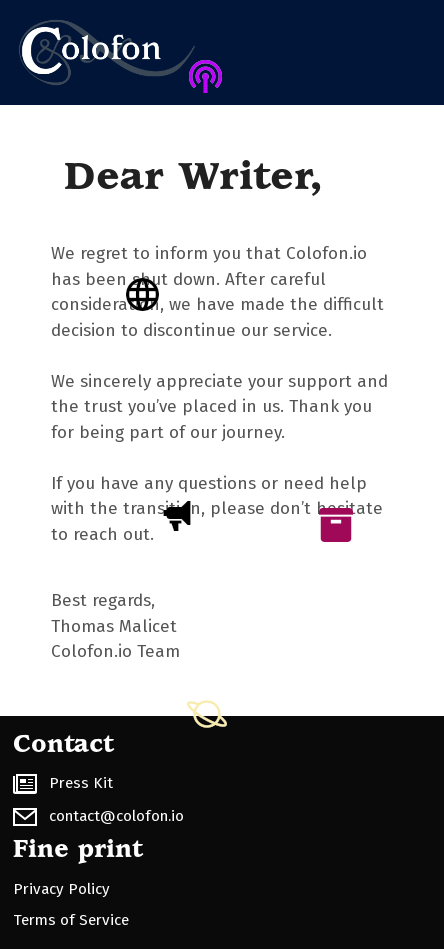 This screenshot has width=444, height=949. I want to click on broadcast or transmit a signal, so click(205, 76).